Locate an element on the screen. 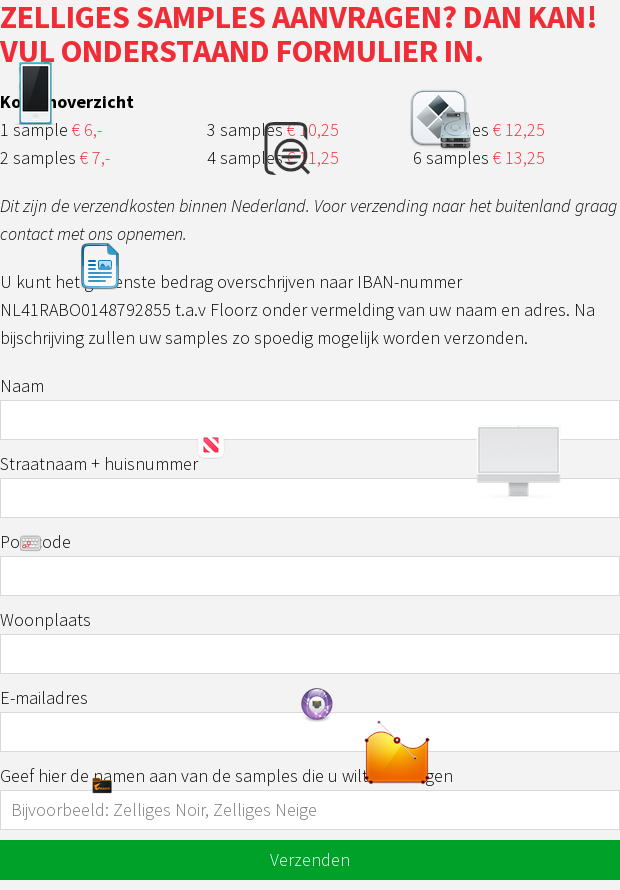 Image resolution: width=620 pixels, height=890 pixels. configure keyboard shortcuts is located at coordinates (30, 543).